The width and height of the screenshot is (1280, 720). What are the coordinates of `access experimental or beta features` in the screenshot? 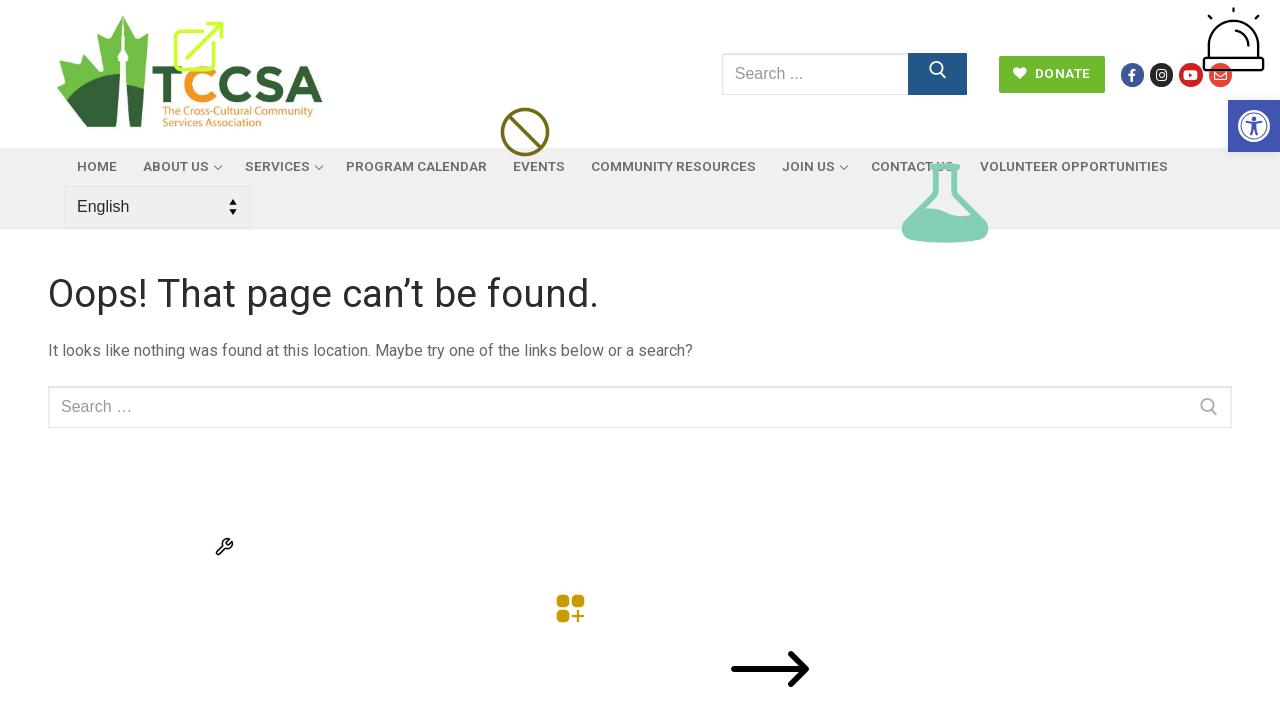 It's located at (945, 203).